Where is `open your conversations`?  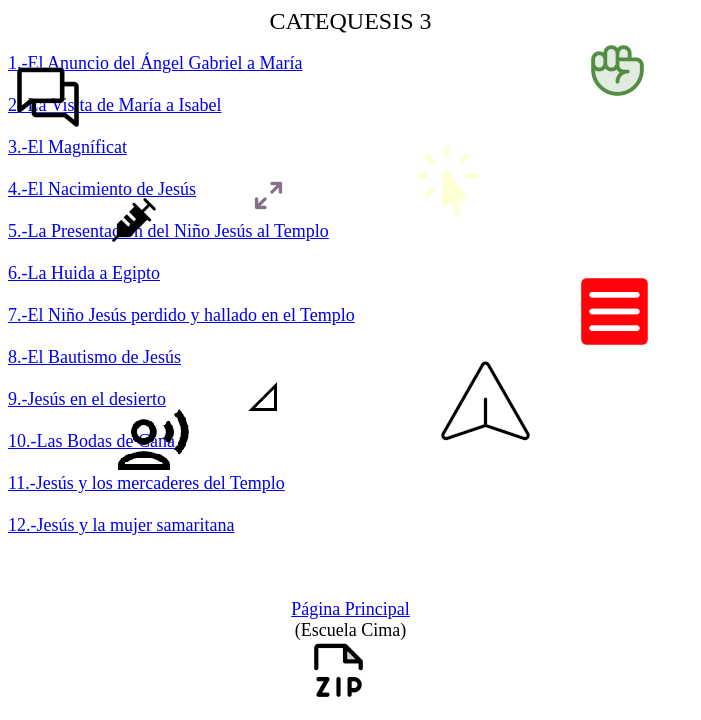 open your conversations is located at coordinates (48, 96).